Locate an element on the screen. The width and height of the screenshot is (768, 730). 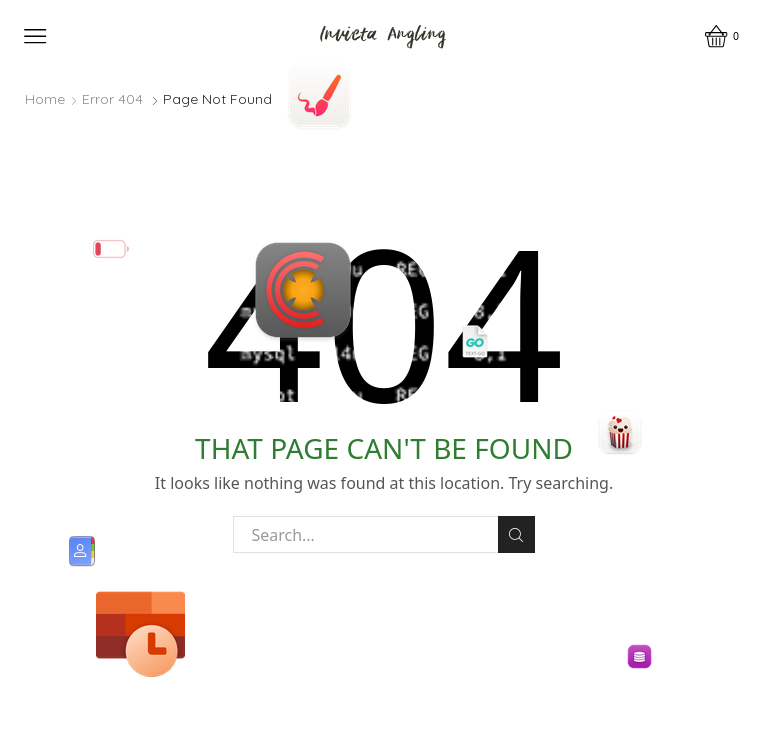
indicates critically low battery at 10% is located at coordinates (111, 249).